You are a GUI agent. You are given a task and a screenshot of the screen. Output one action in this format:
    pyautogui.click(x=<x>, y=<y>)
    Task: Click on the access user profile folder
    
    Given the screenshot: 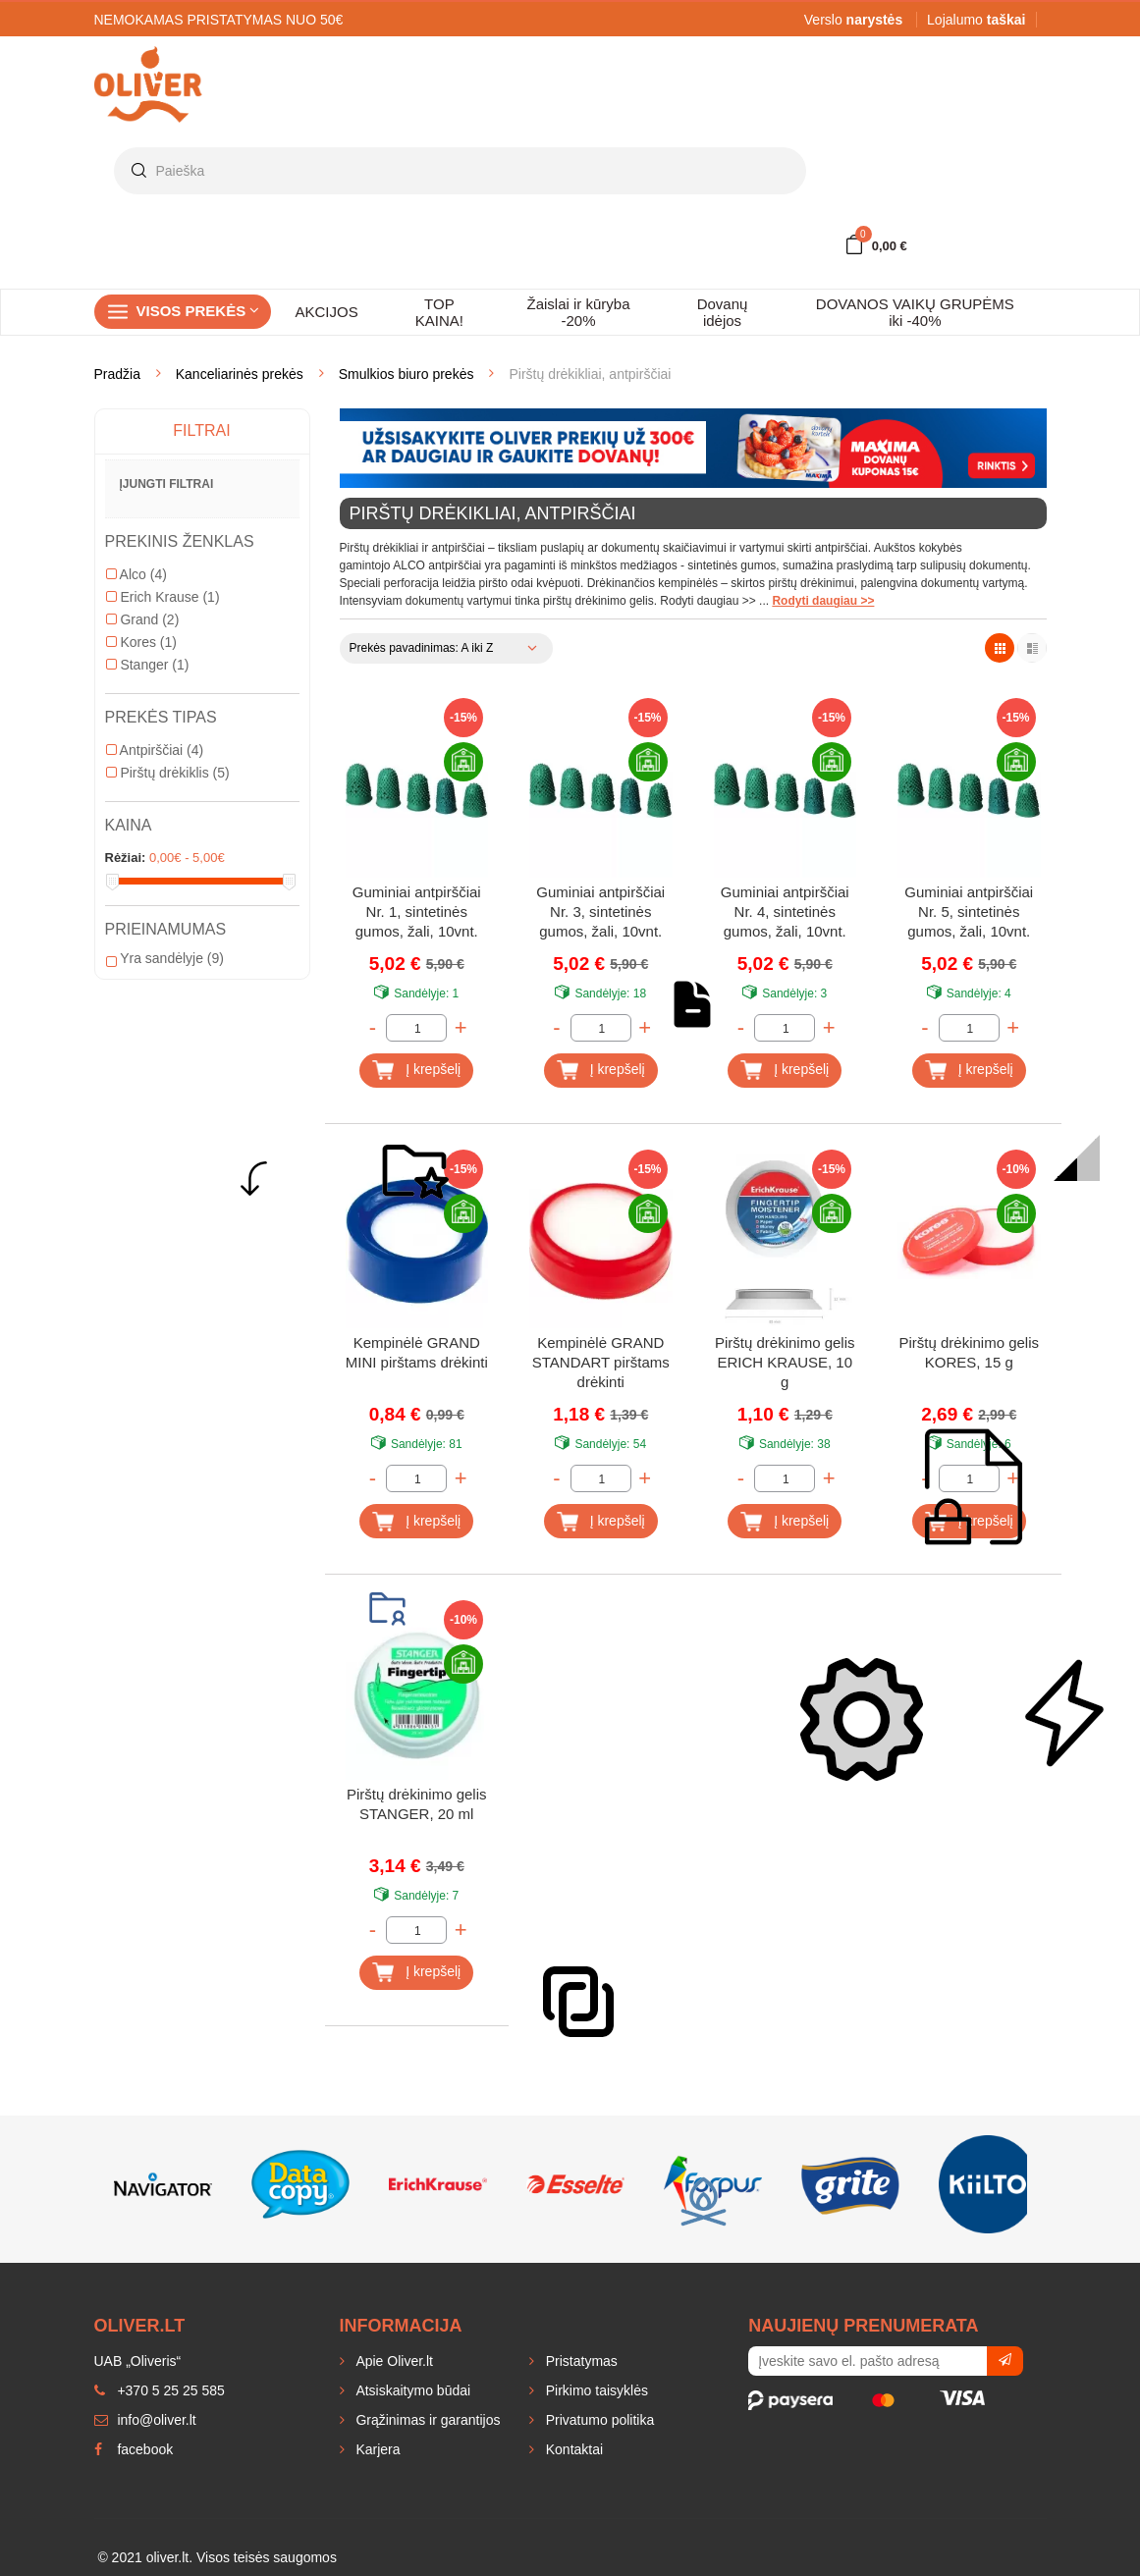 What is the action you would take?
    pyautogui.click(x=387, y=1607)
    